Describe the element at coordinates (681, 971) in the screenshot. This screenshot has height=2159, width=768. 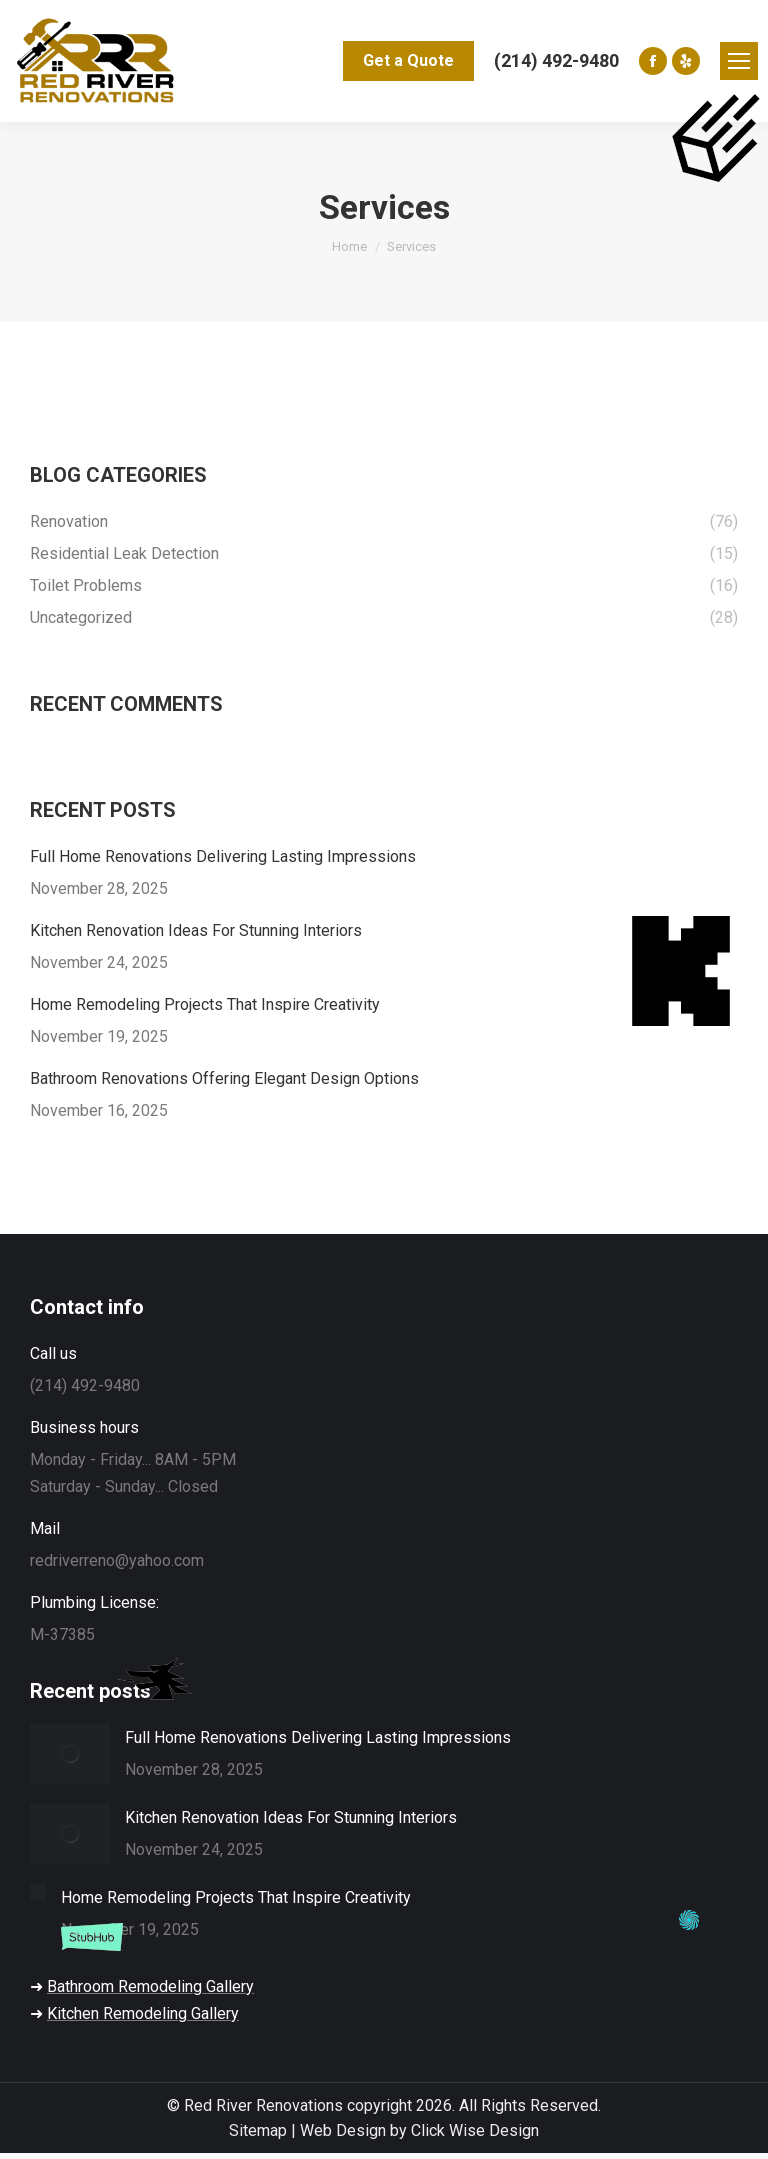
I see `open the Kick streaming app` at that location.